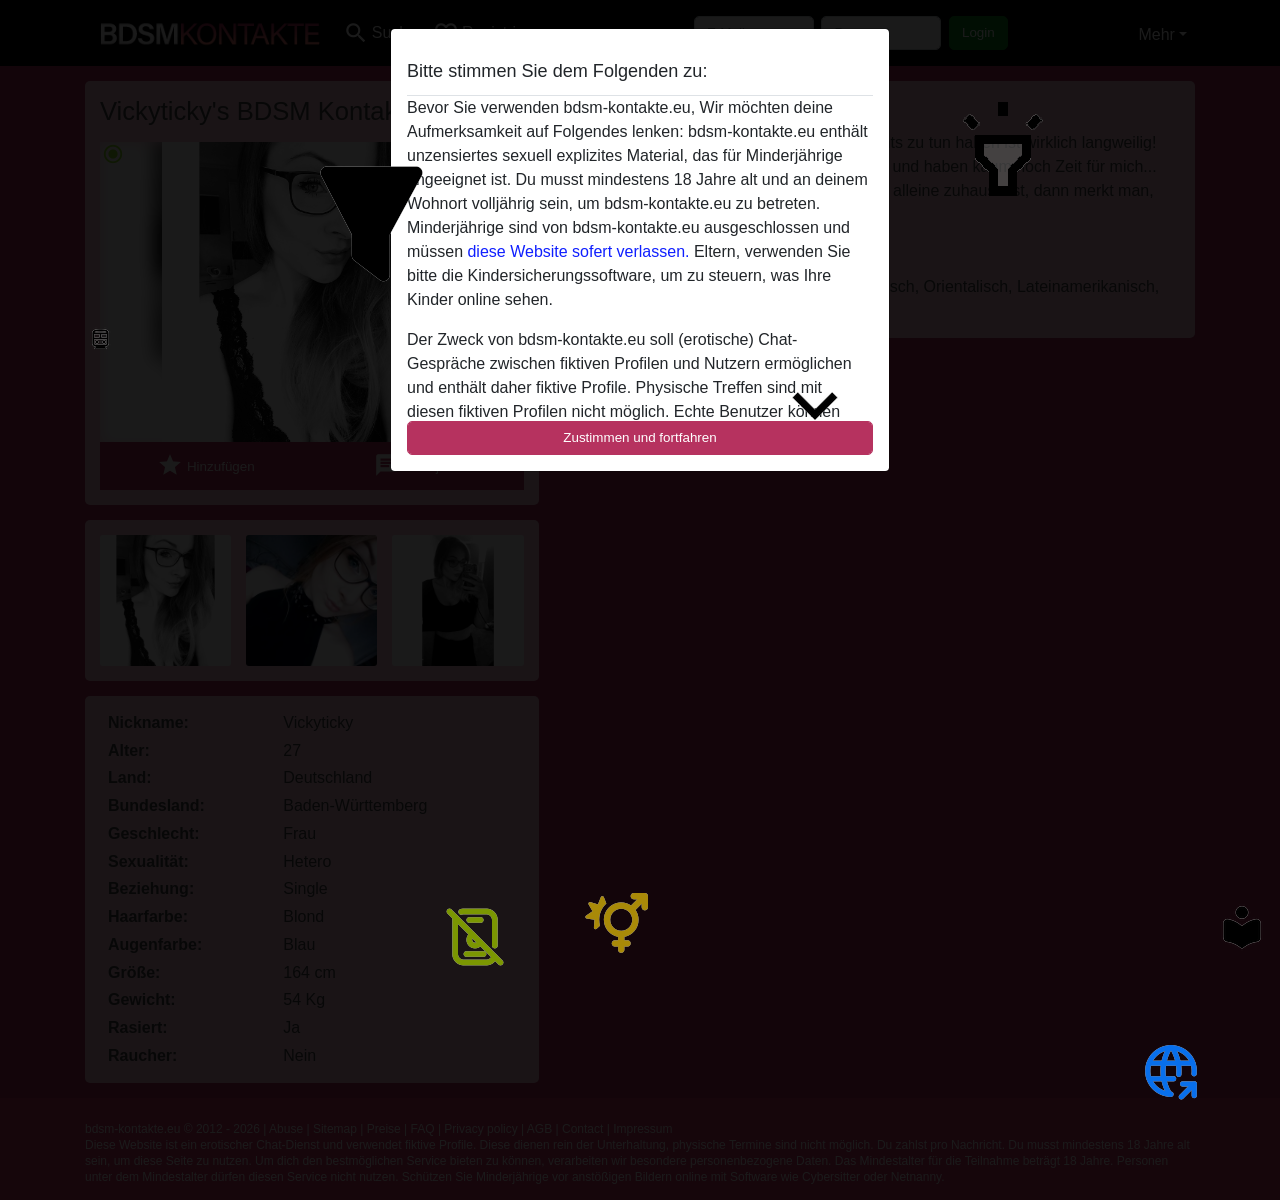 The height and width of the screenshot is (1200, 1280). I want to click on expand to show more content, so click(815, 405).